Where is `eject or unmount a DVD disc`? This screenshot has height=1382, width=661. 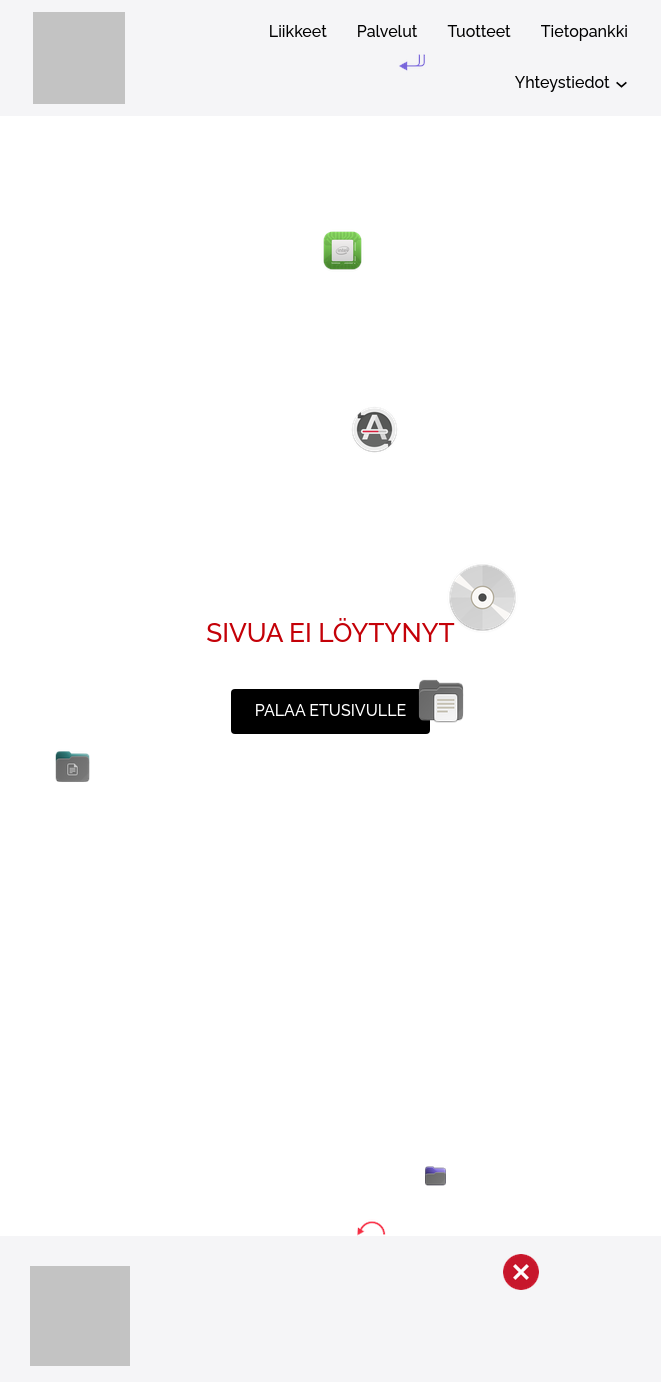 eject or unmount a DVD disc is located at coordinates (482, 597).